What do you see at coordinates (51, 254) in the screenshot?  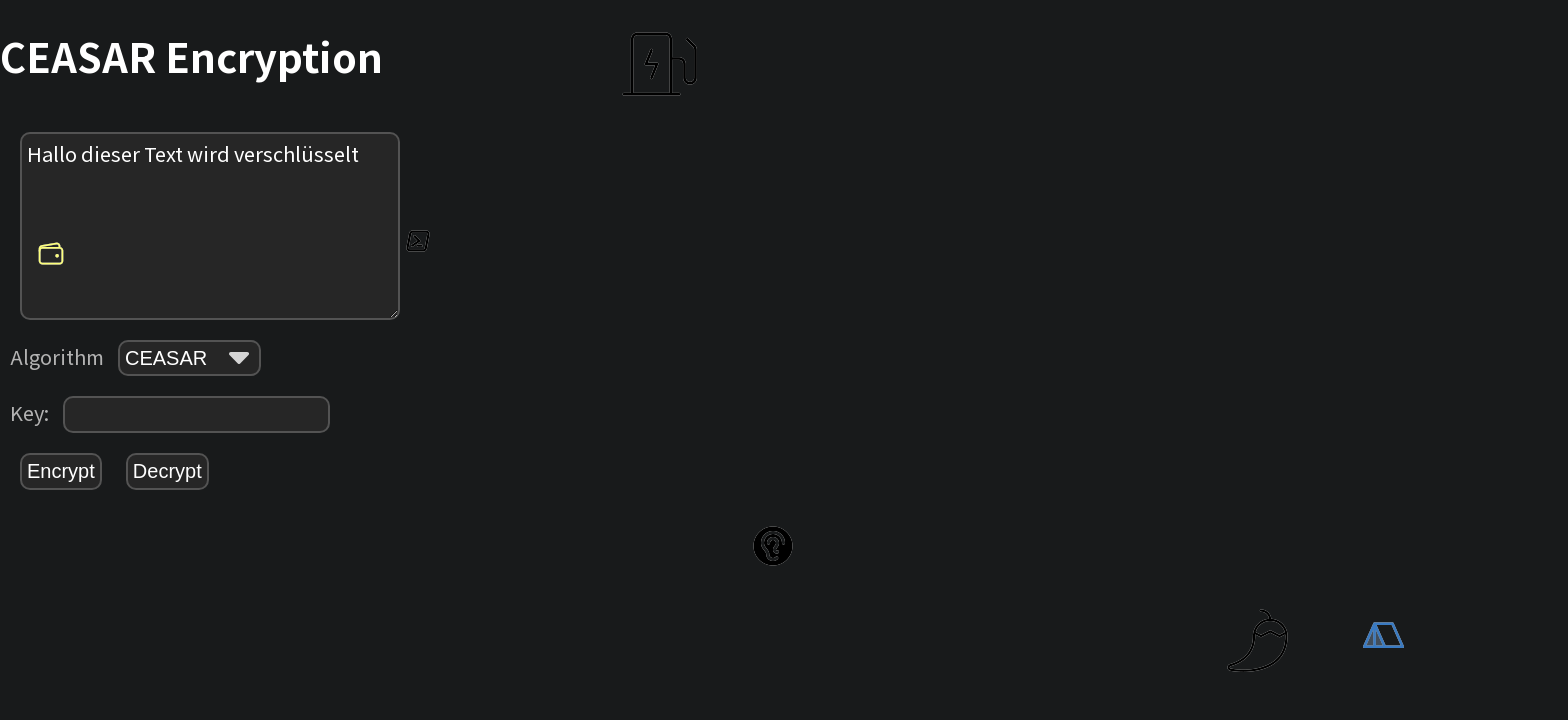 I see `access your wallet or payment methods` at bounding box center [51, 254].